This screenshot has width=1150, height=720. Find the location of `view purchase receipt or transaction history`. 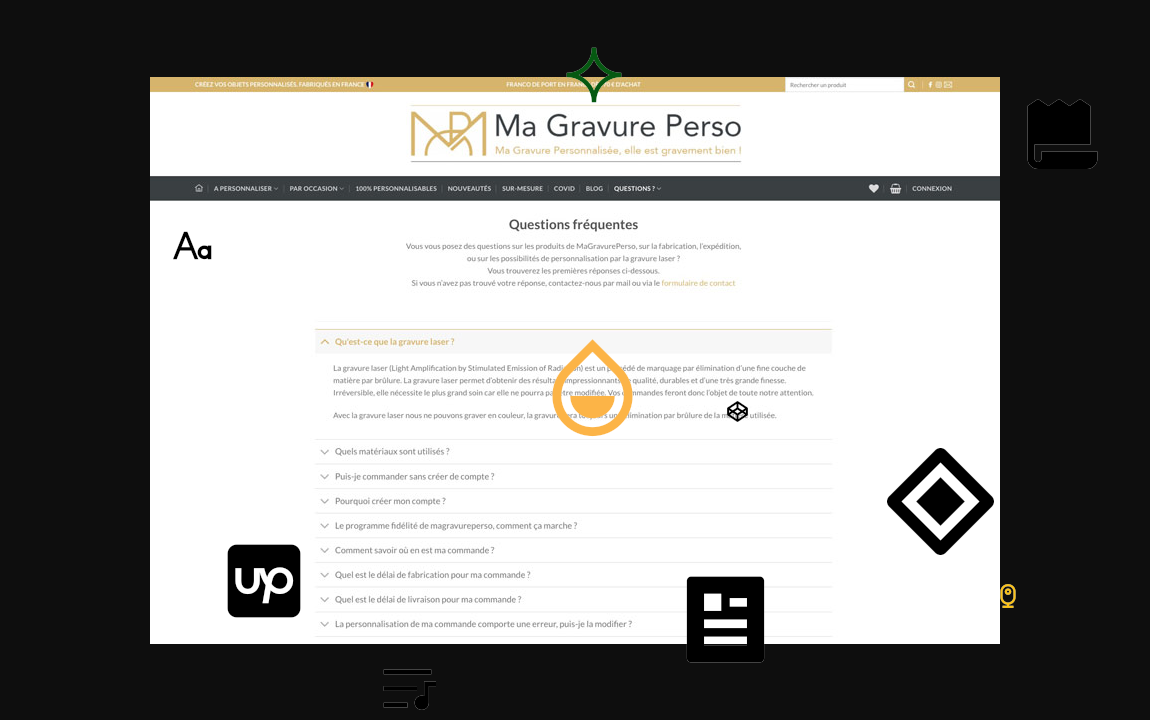

view purchase receipt or transaction history is located at coordinates (1059, 134).